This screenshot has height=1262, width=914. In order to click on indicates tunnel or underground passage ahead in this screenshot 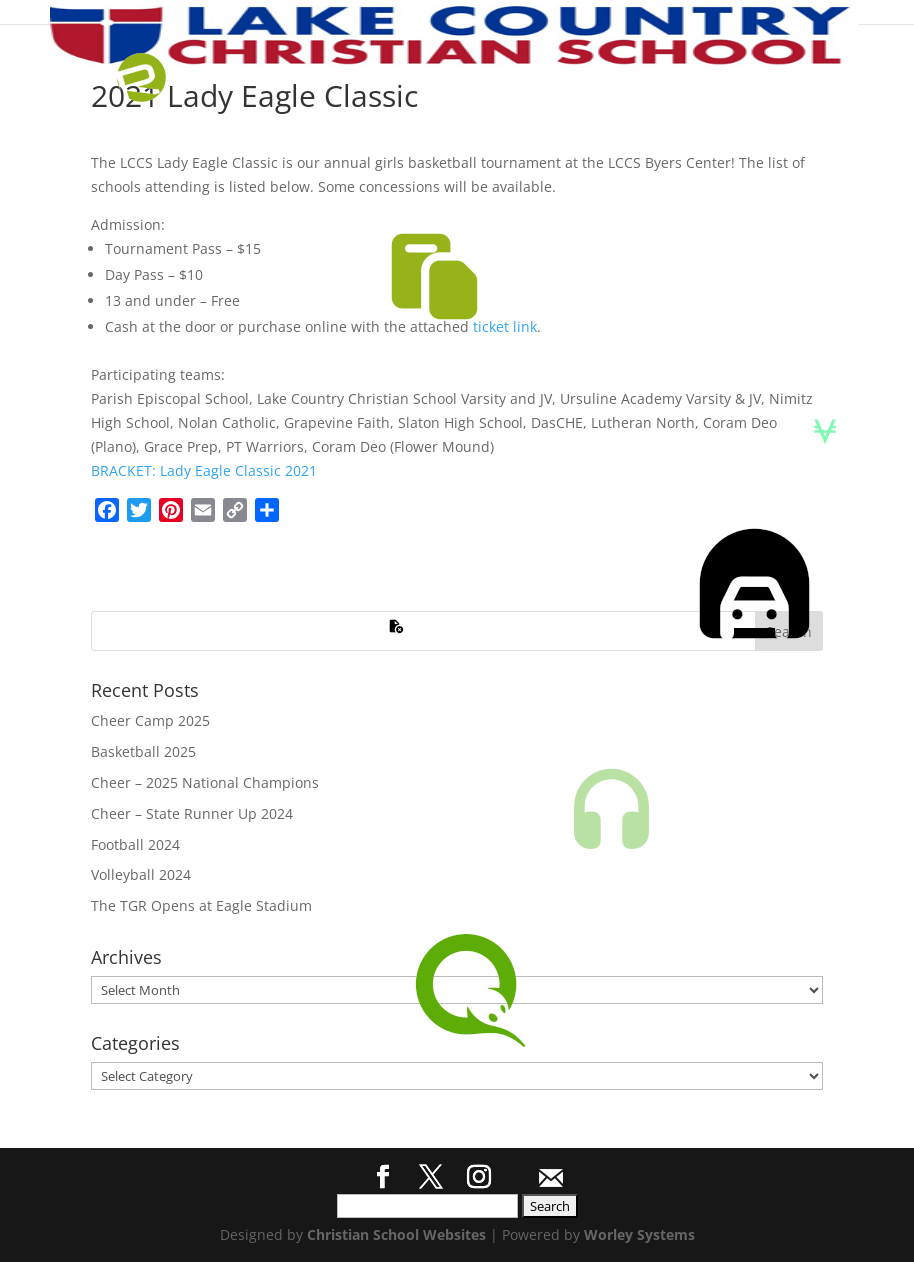, I will do `click(754, 583)`.